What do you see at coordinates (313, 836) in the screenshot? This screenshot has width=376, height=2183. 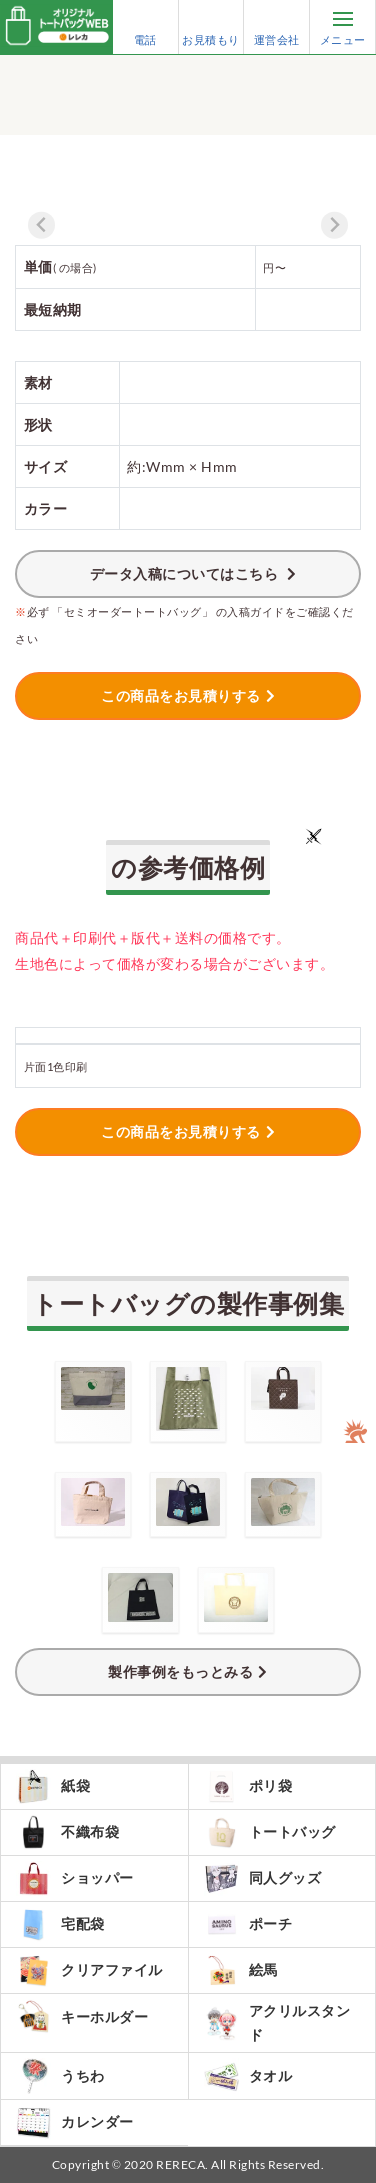 I see `select zeus's lightning sword weapon` at bounding box center [313, 836].